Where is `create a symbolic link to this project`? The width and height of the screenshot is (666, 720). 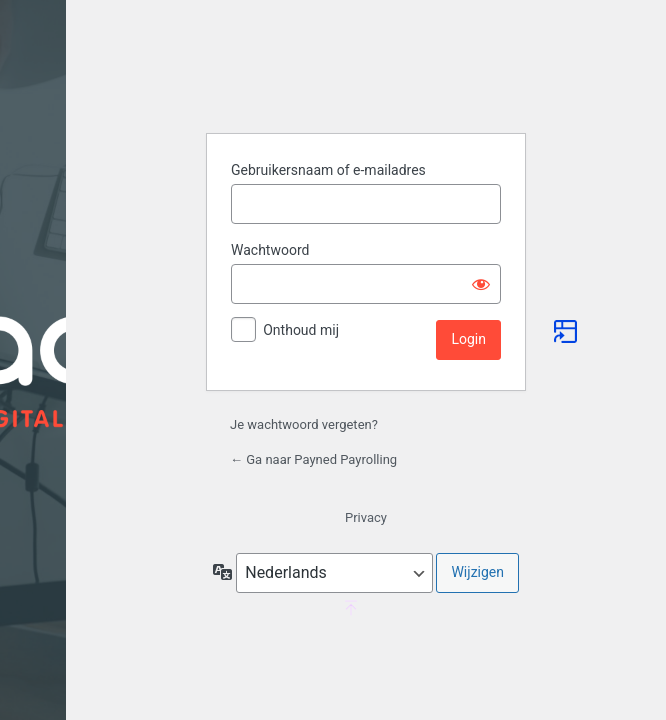 create a symbolic link to this project is located at coordinates (565, 331).